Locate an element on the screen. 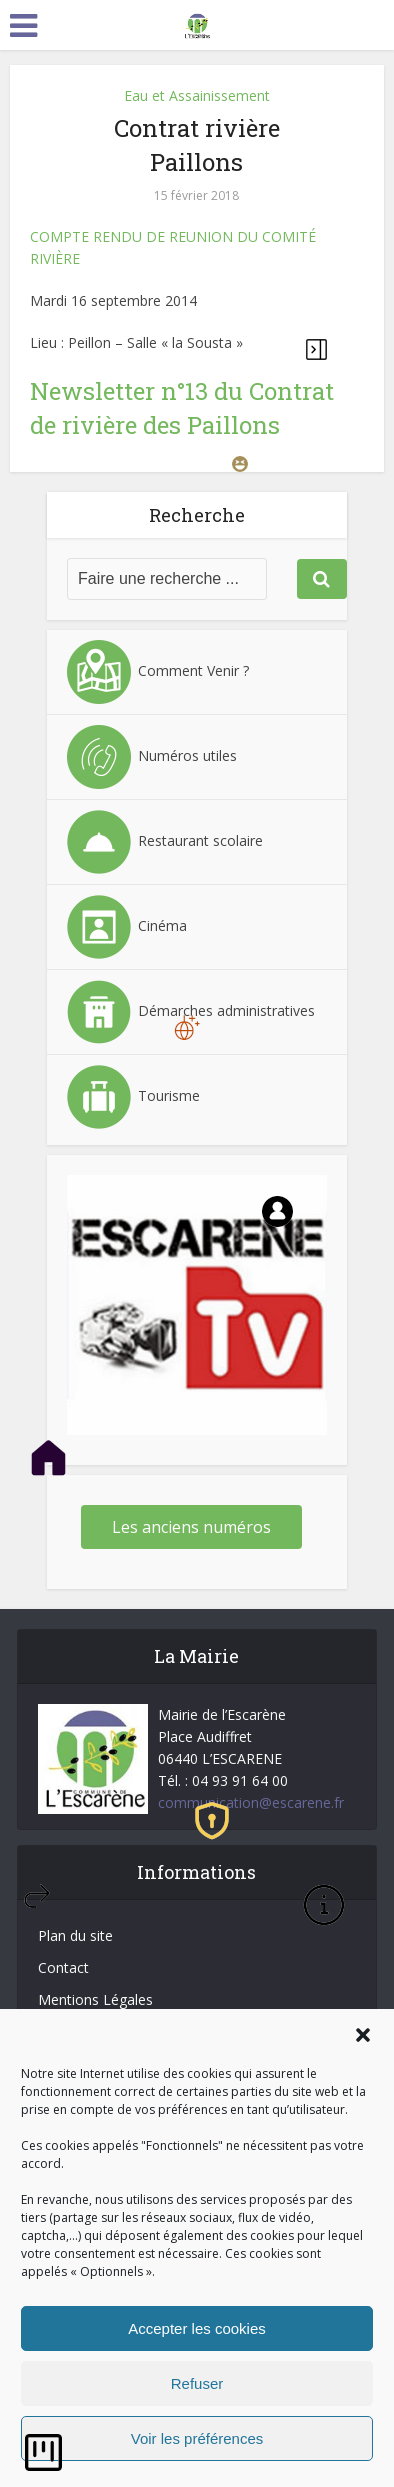 The width and height of the screenshot is (394, 2487). open project board or kanban view is located at coordinates (43, 2452).